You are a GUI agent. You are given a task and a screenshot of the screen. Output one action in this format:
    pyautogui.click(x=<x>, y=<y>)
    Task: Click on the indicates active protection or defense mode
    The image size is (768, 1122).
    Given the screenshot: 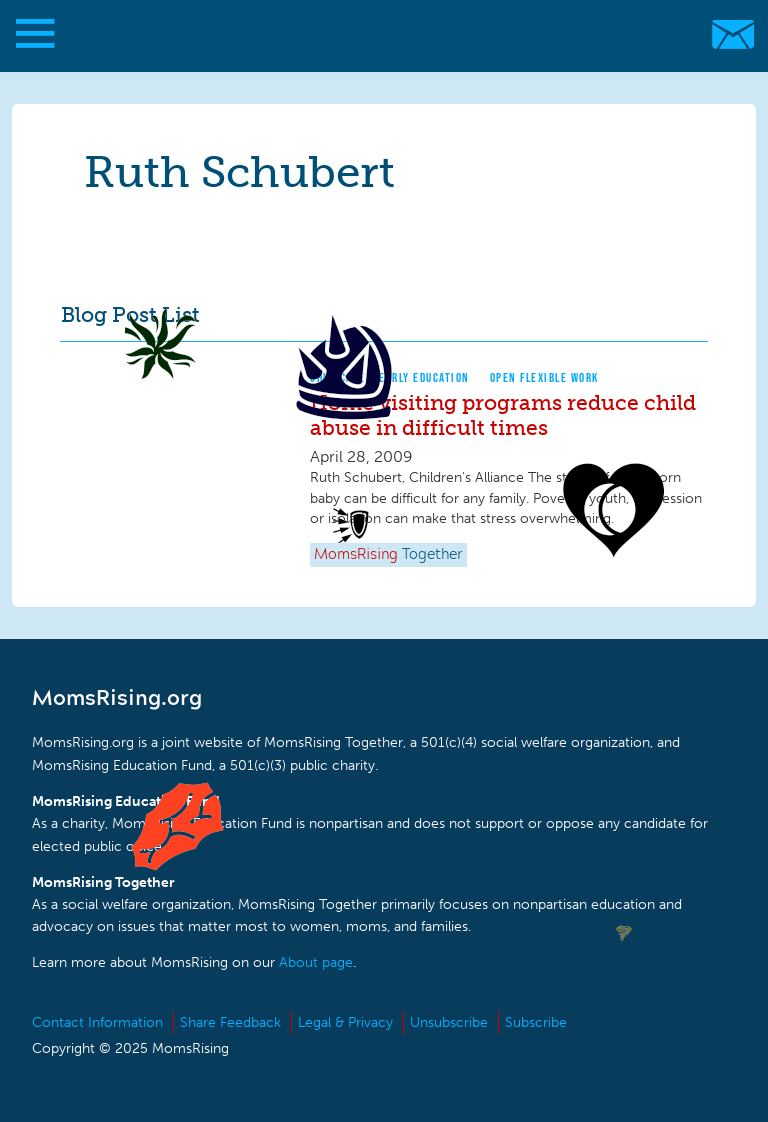 What is the action you would take?
    pyautogui.click(x=351, y=525)
    